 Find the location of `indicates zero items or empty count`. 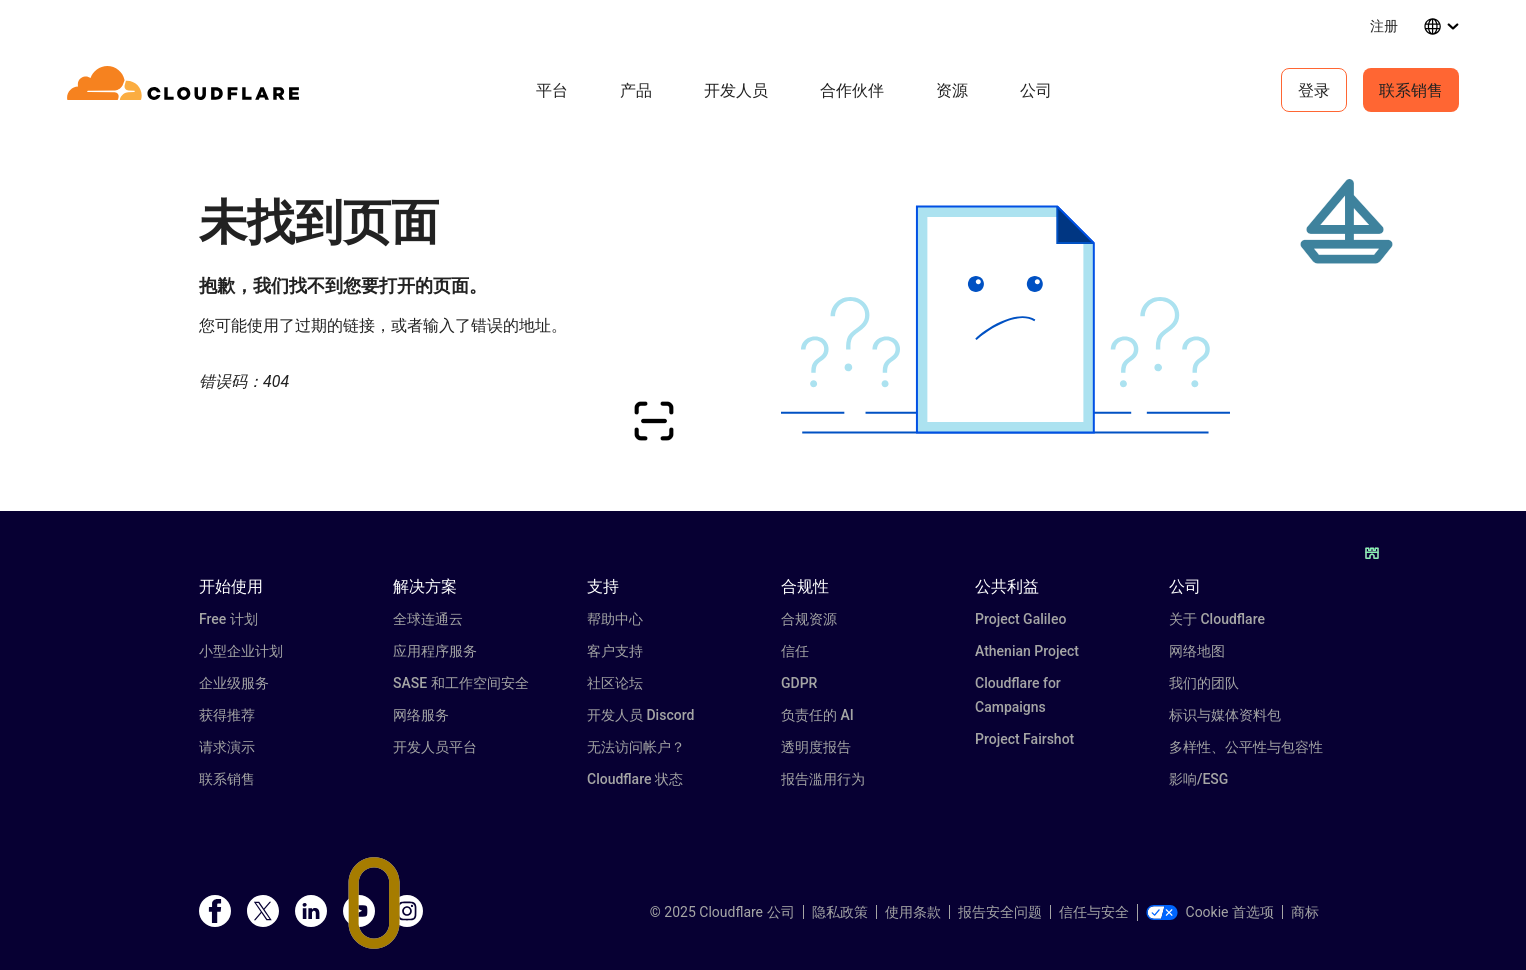

indicates zero items or empty count is located at coordinates (374, 903).